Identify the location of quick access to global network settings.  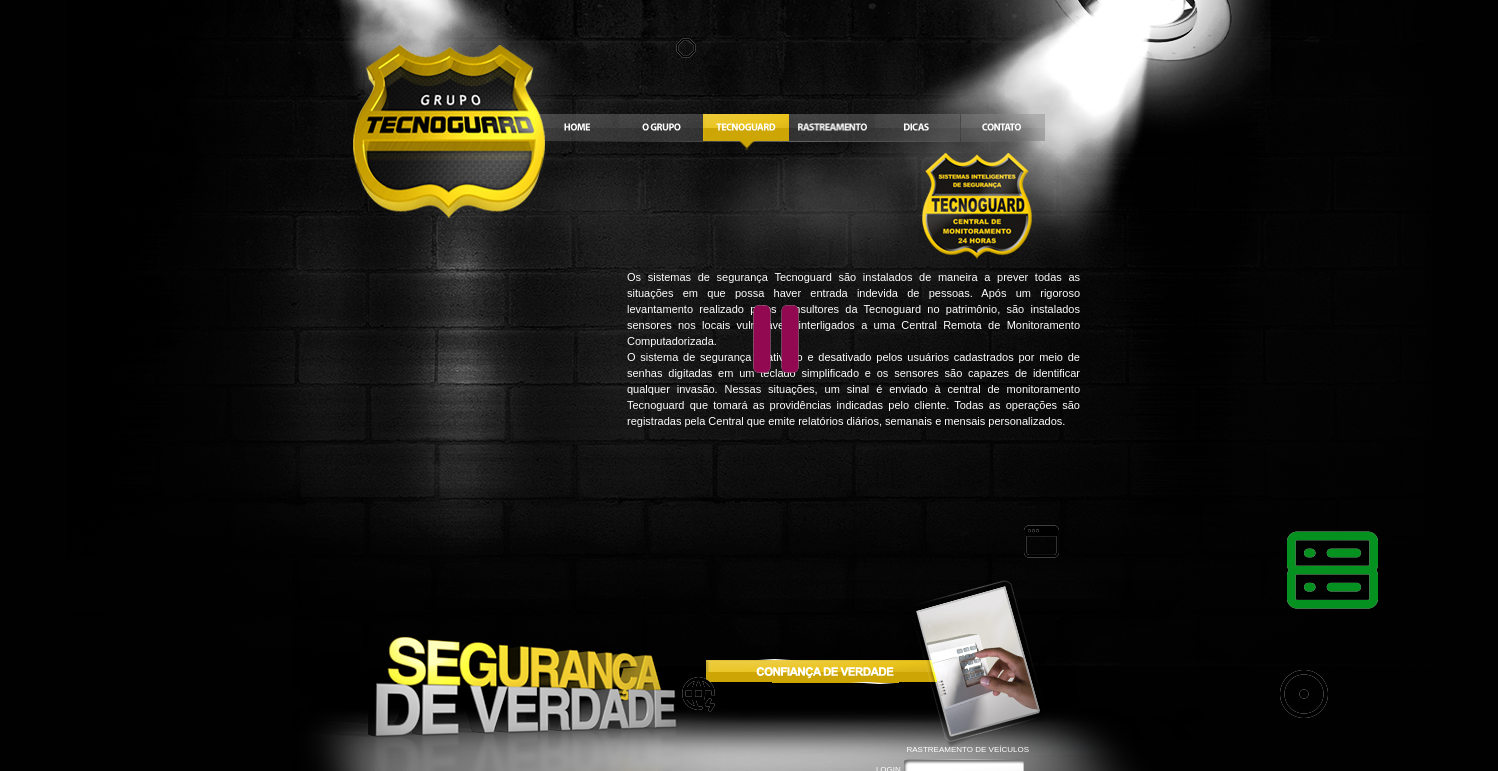
(698, 693).